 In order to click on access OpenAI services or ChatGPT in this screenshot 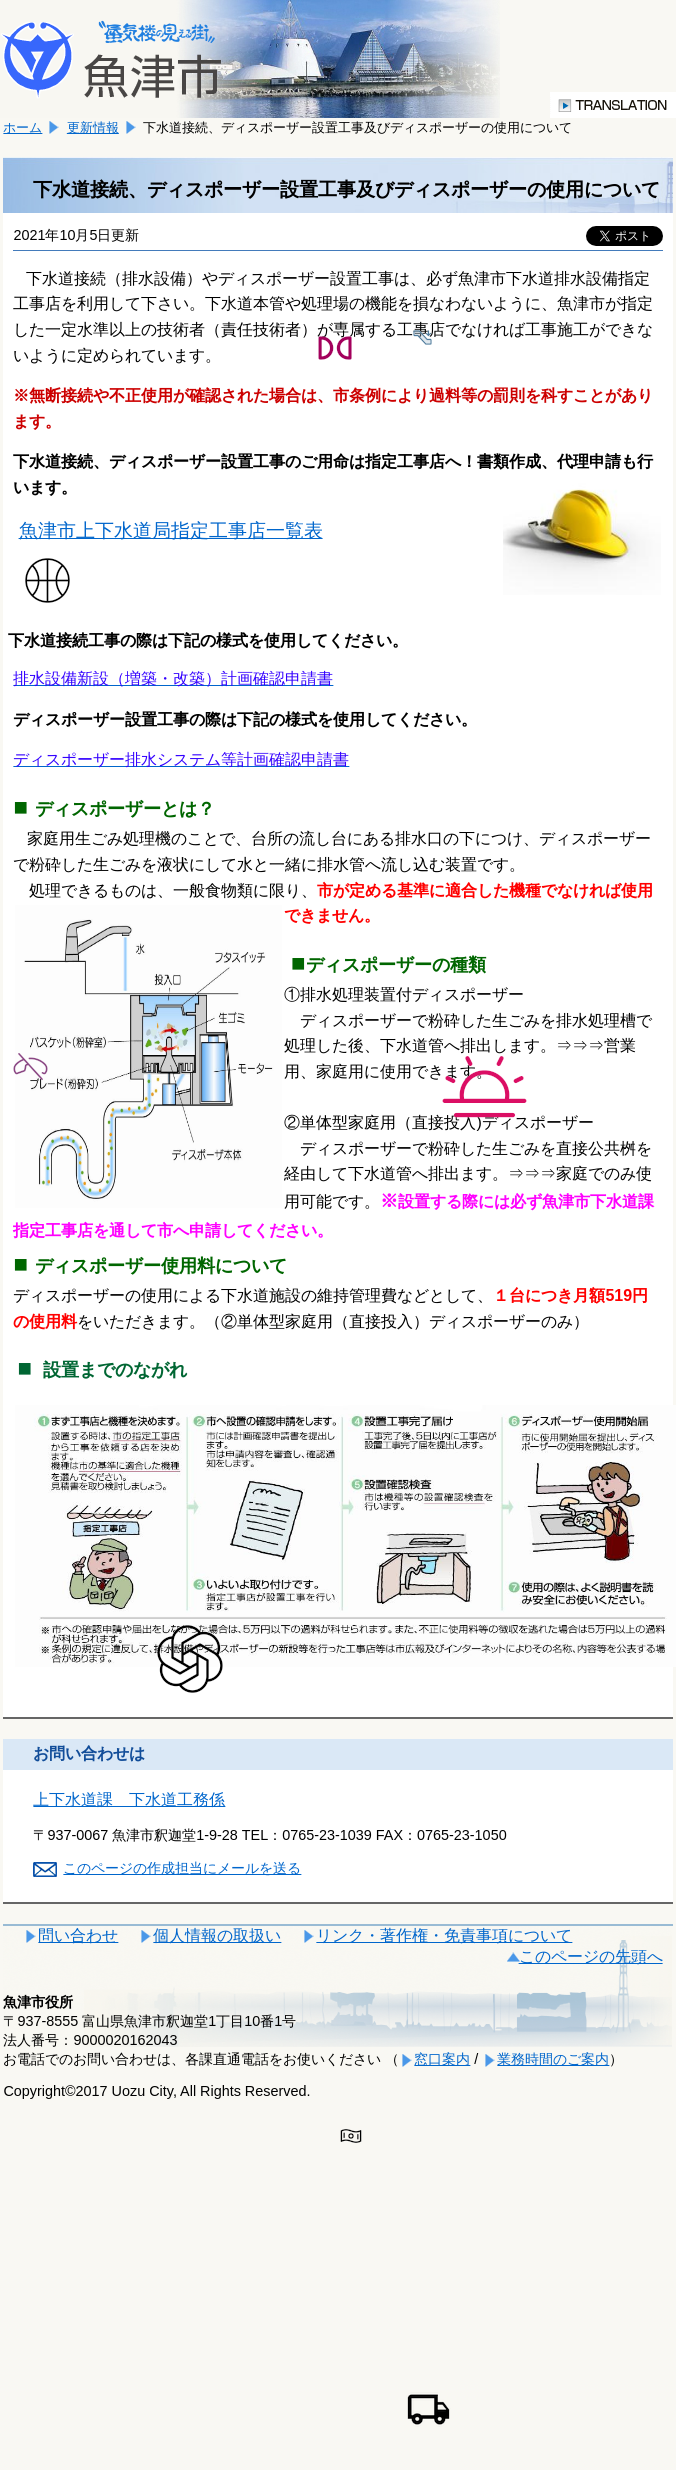, I will do `click(190, 1659)`.